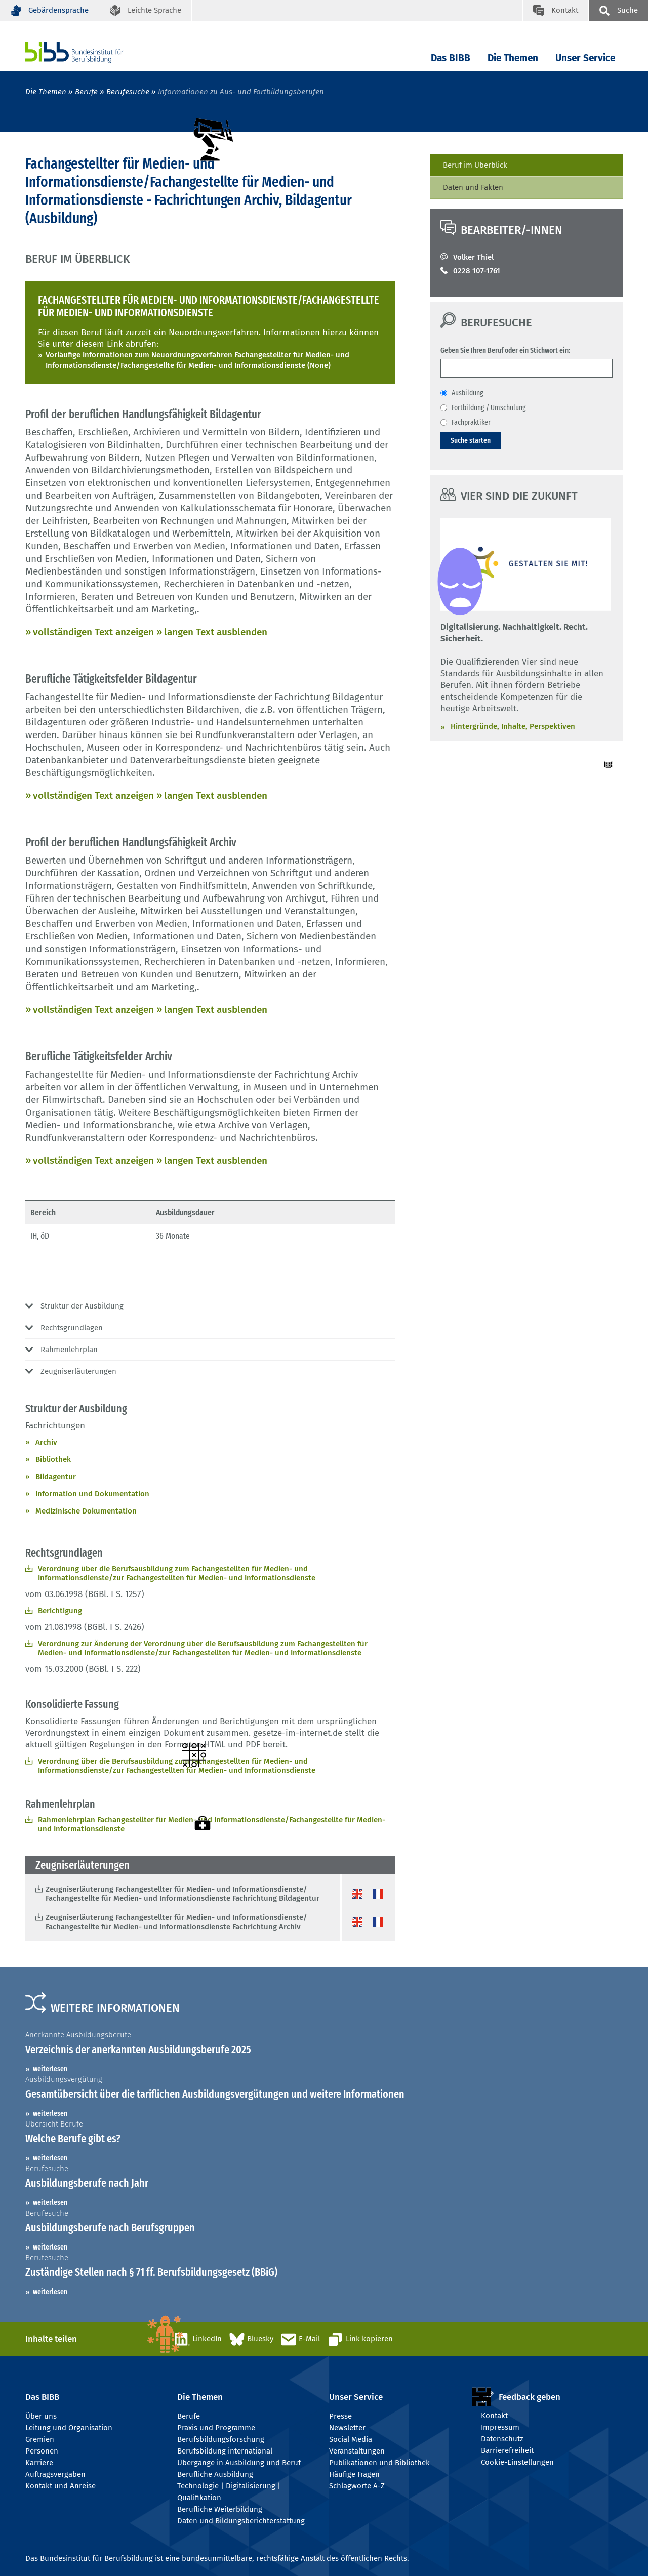 The image size is (648, 2576). Describe the element at coordinates (608, 764) in the screenshot. I see `open a new window or panel` at that location.